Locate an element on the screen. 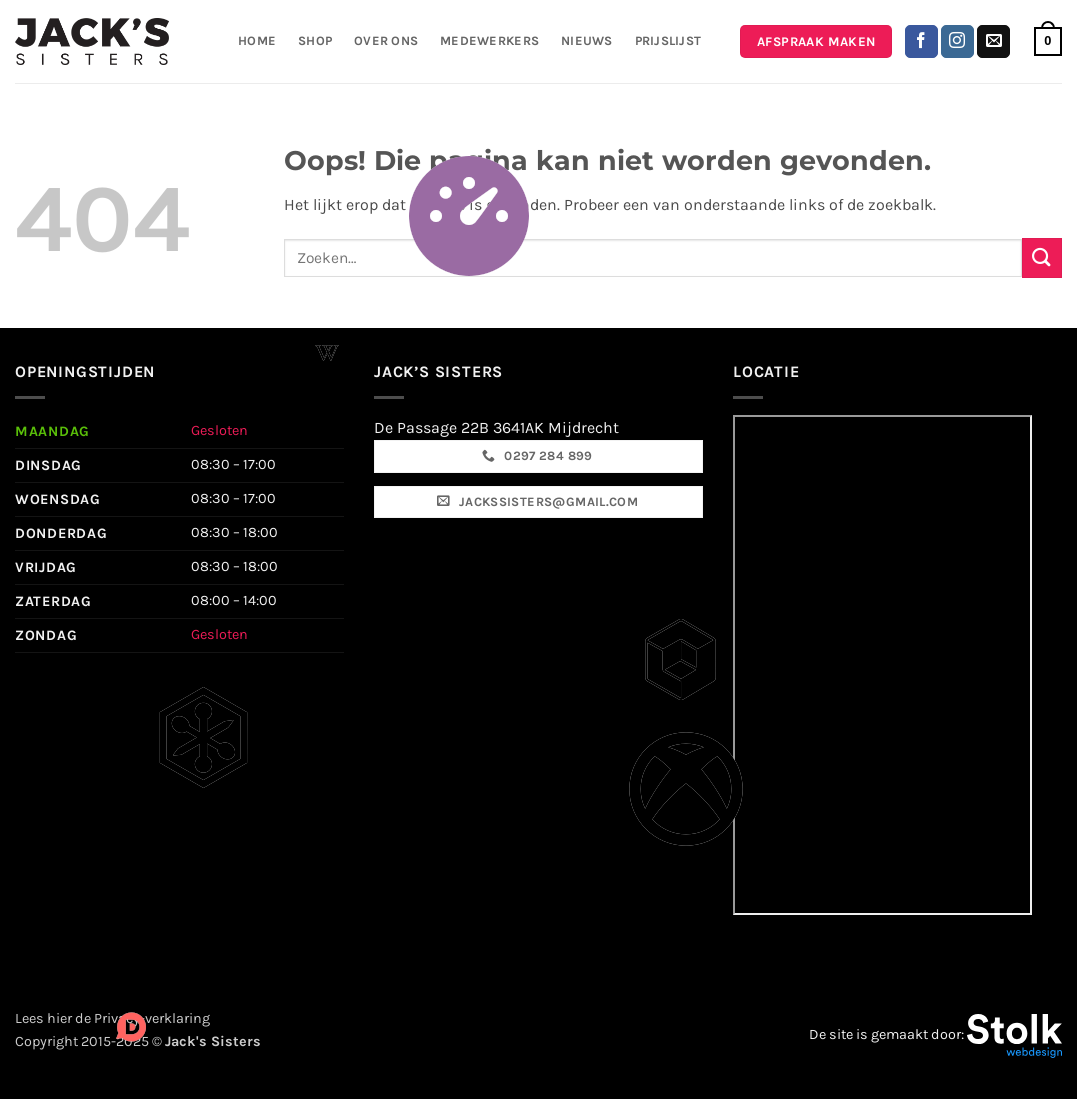 This screenshot has height=1099, width=1077. open Xbox app or gaming services is located at coordinates (686, 789).